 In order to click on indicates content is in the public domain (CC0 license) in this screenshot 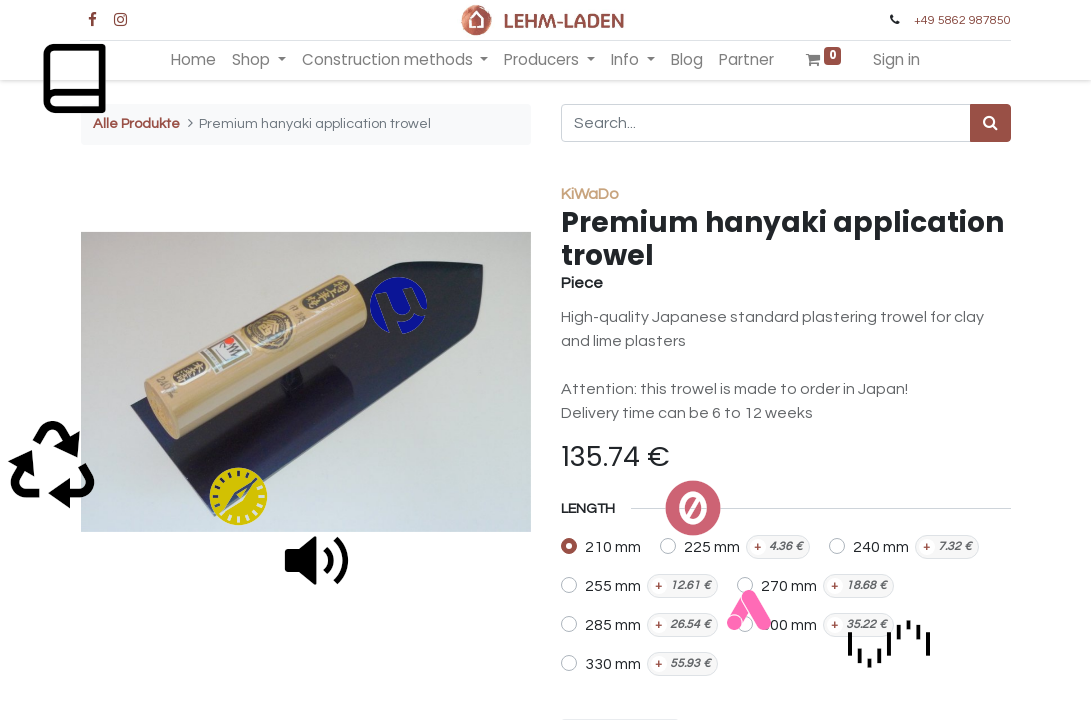, I will do `click(693, 508)`.